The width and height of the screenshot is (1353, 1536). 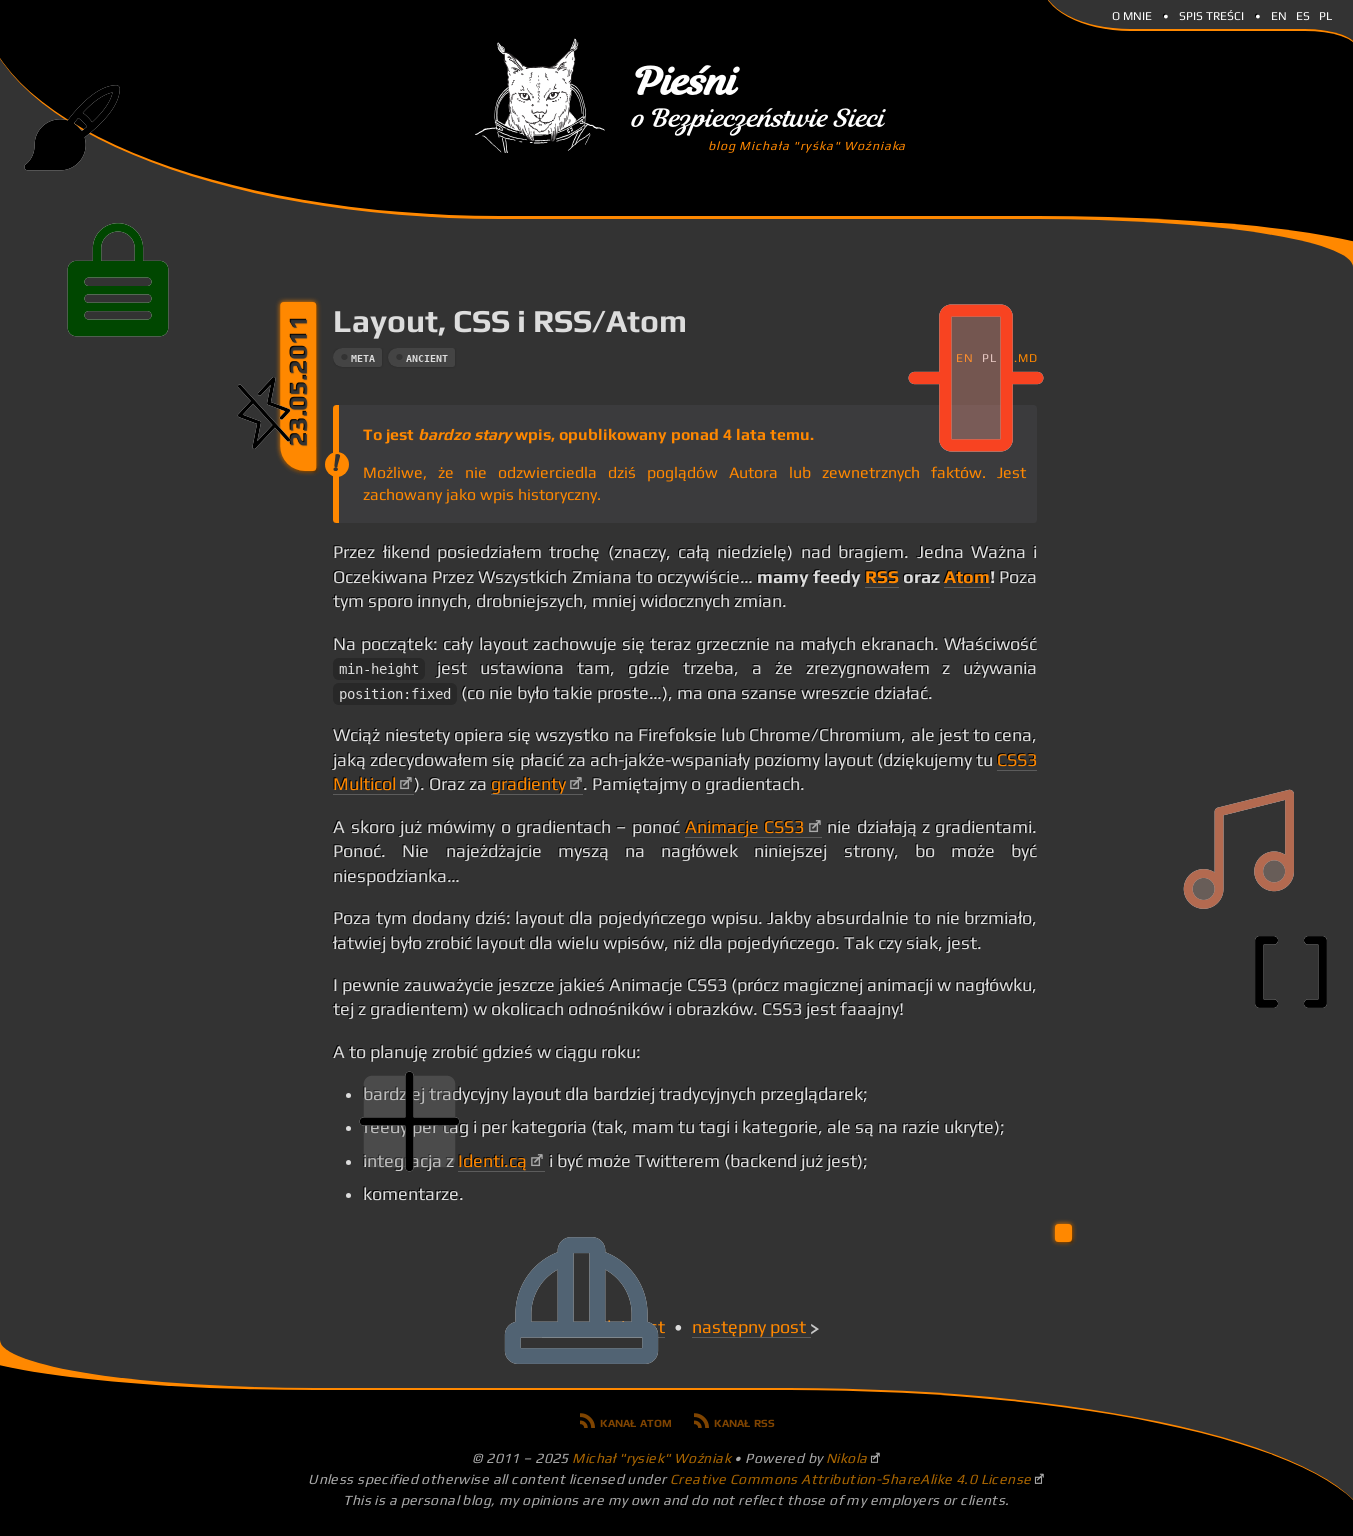 What do you see at coordinates (976, 378) in the screenshot?
I see `align object to vertical center` at bounding box center [976, 378].